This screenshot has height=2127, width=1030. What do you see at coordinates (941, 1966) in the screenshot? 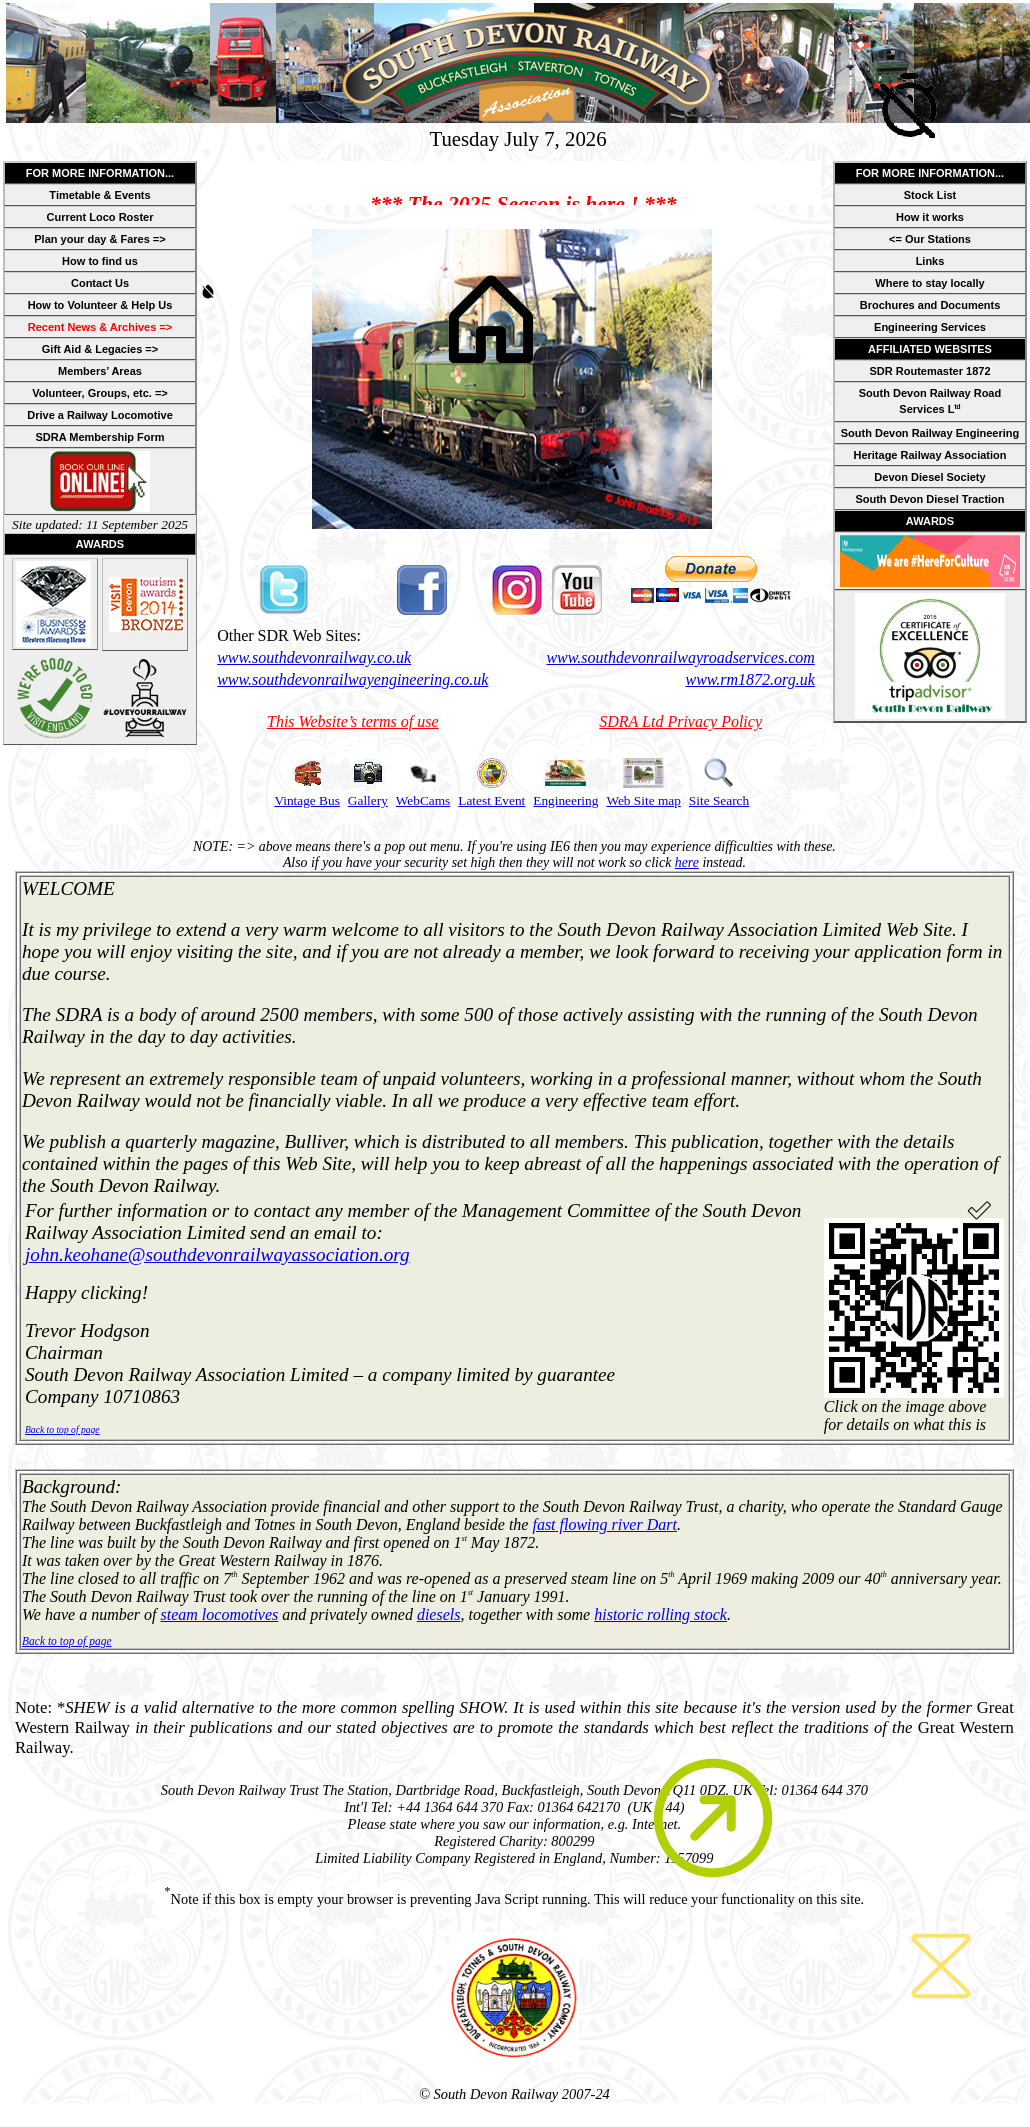
I see `indicates loading or processing in progress` at bounding box center [941, 1966].